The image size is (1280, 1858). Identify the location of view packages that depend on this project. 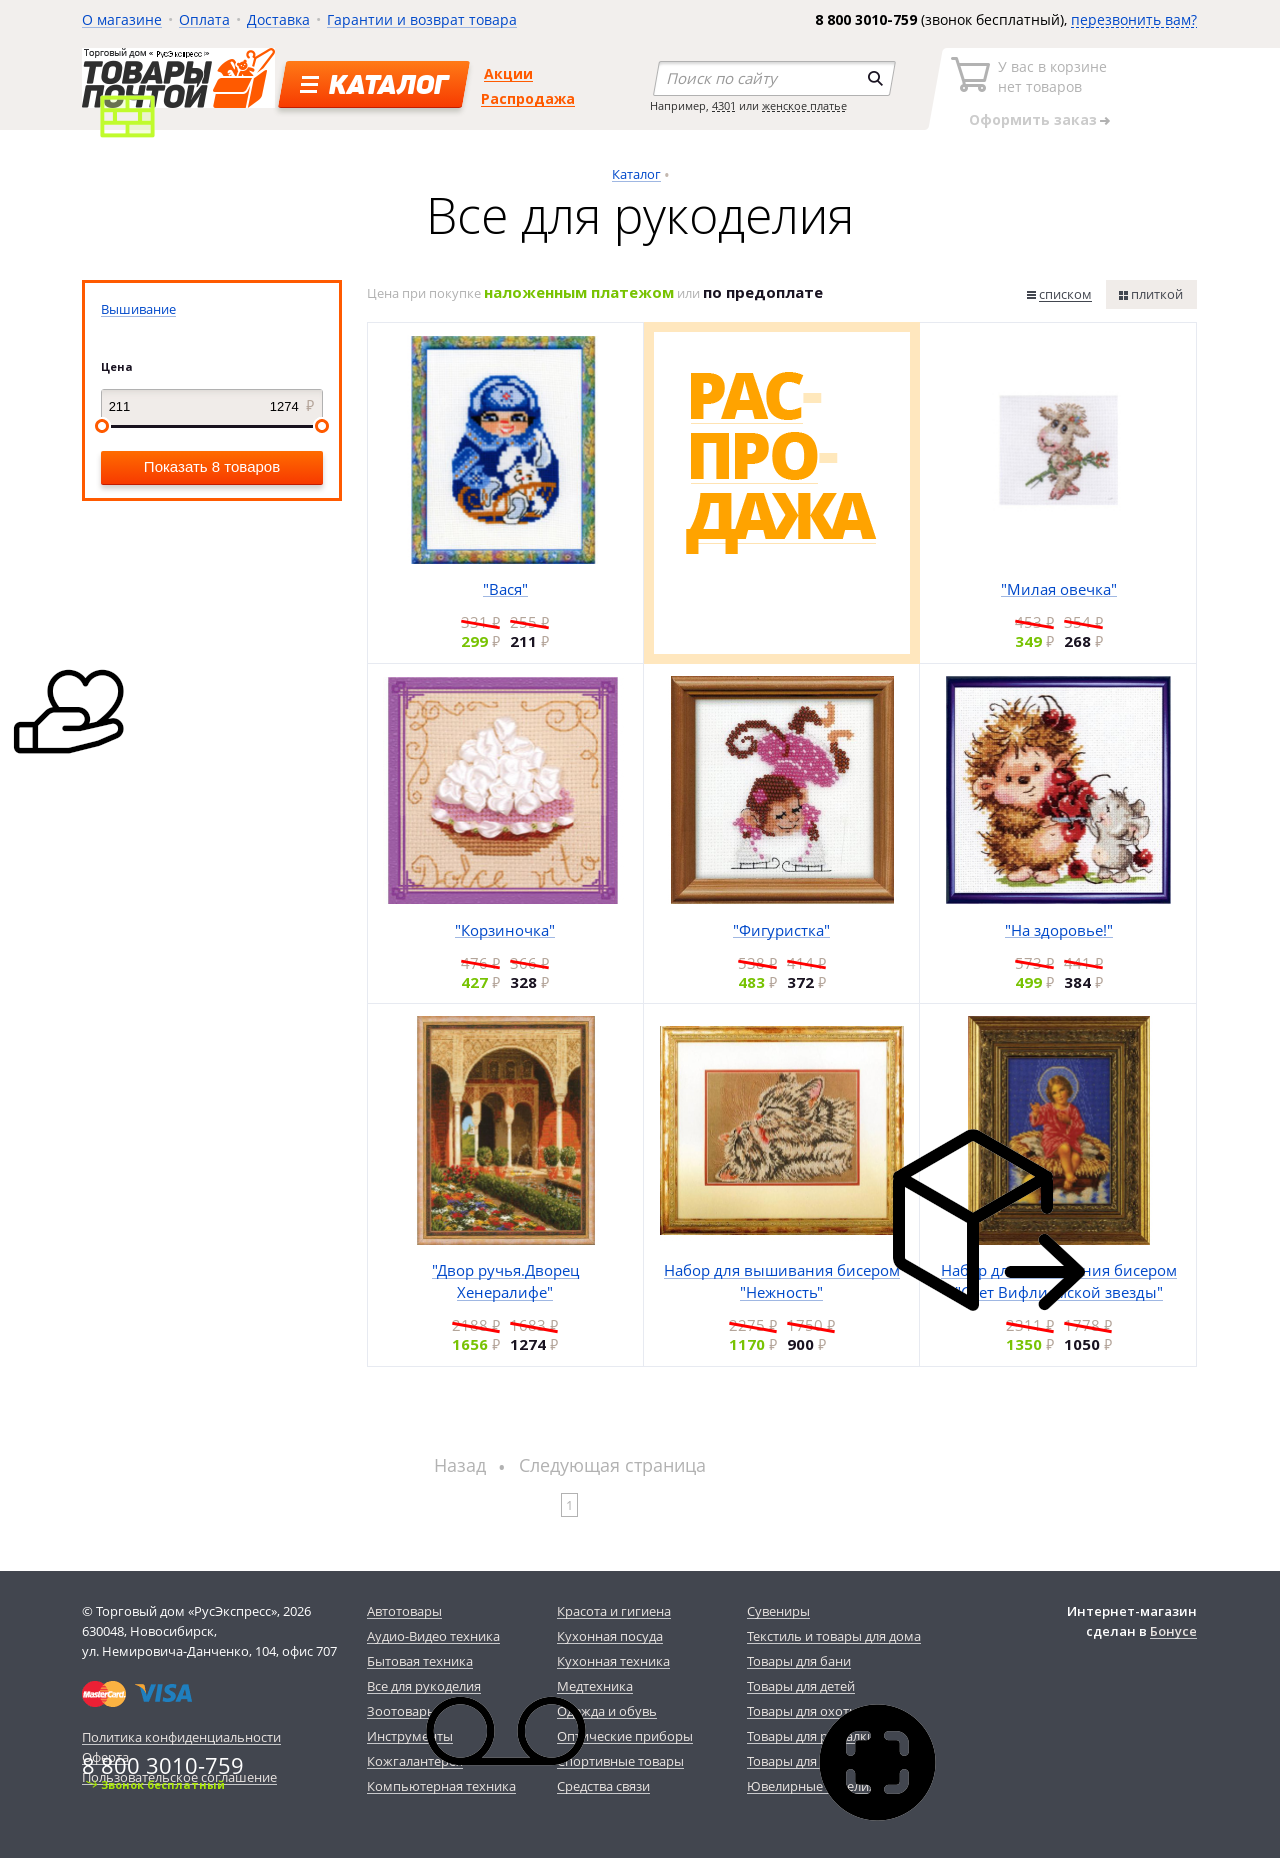
(989, 1222).